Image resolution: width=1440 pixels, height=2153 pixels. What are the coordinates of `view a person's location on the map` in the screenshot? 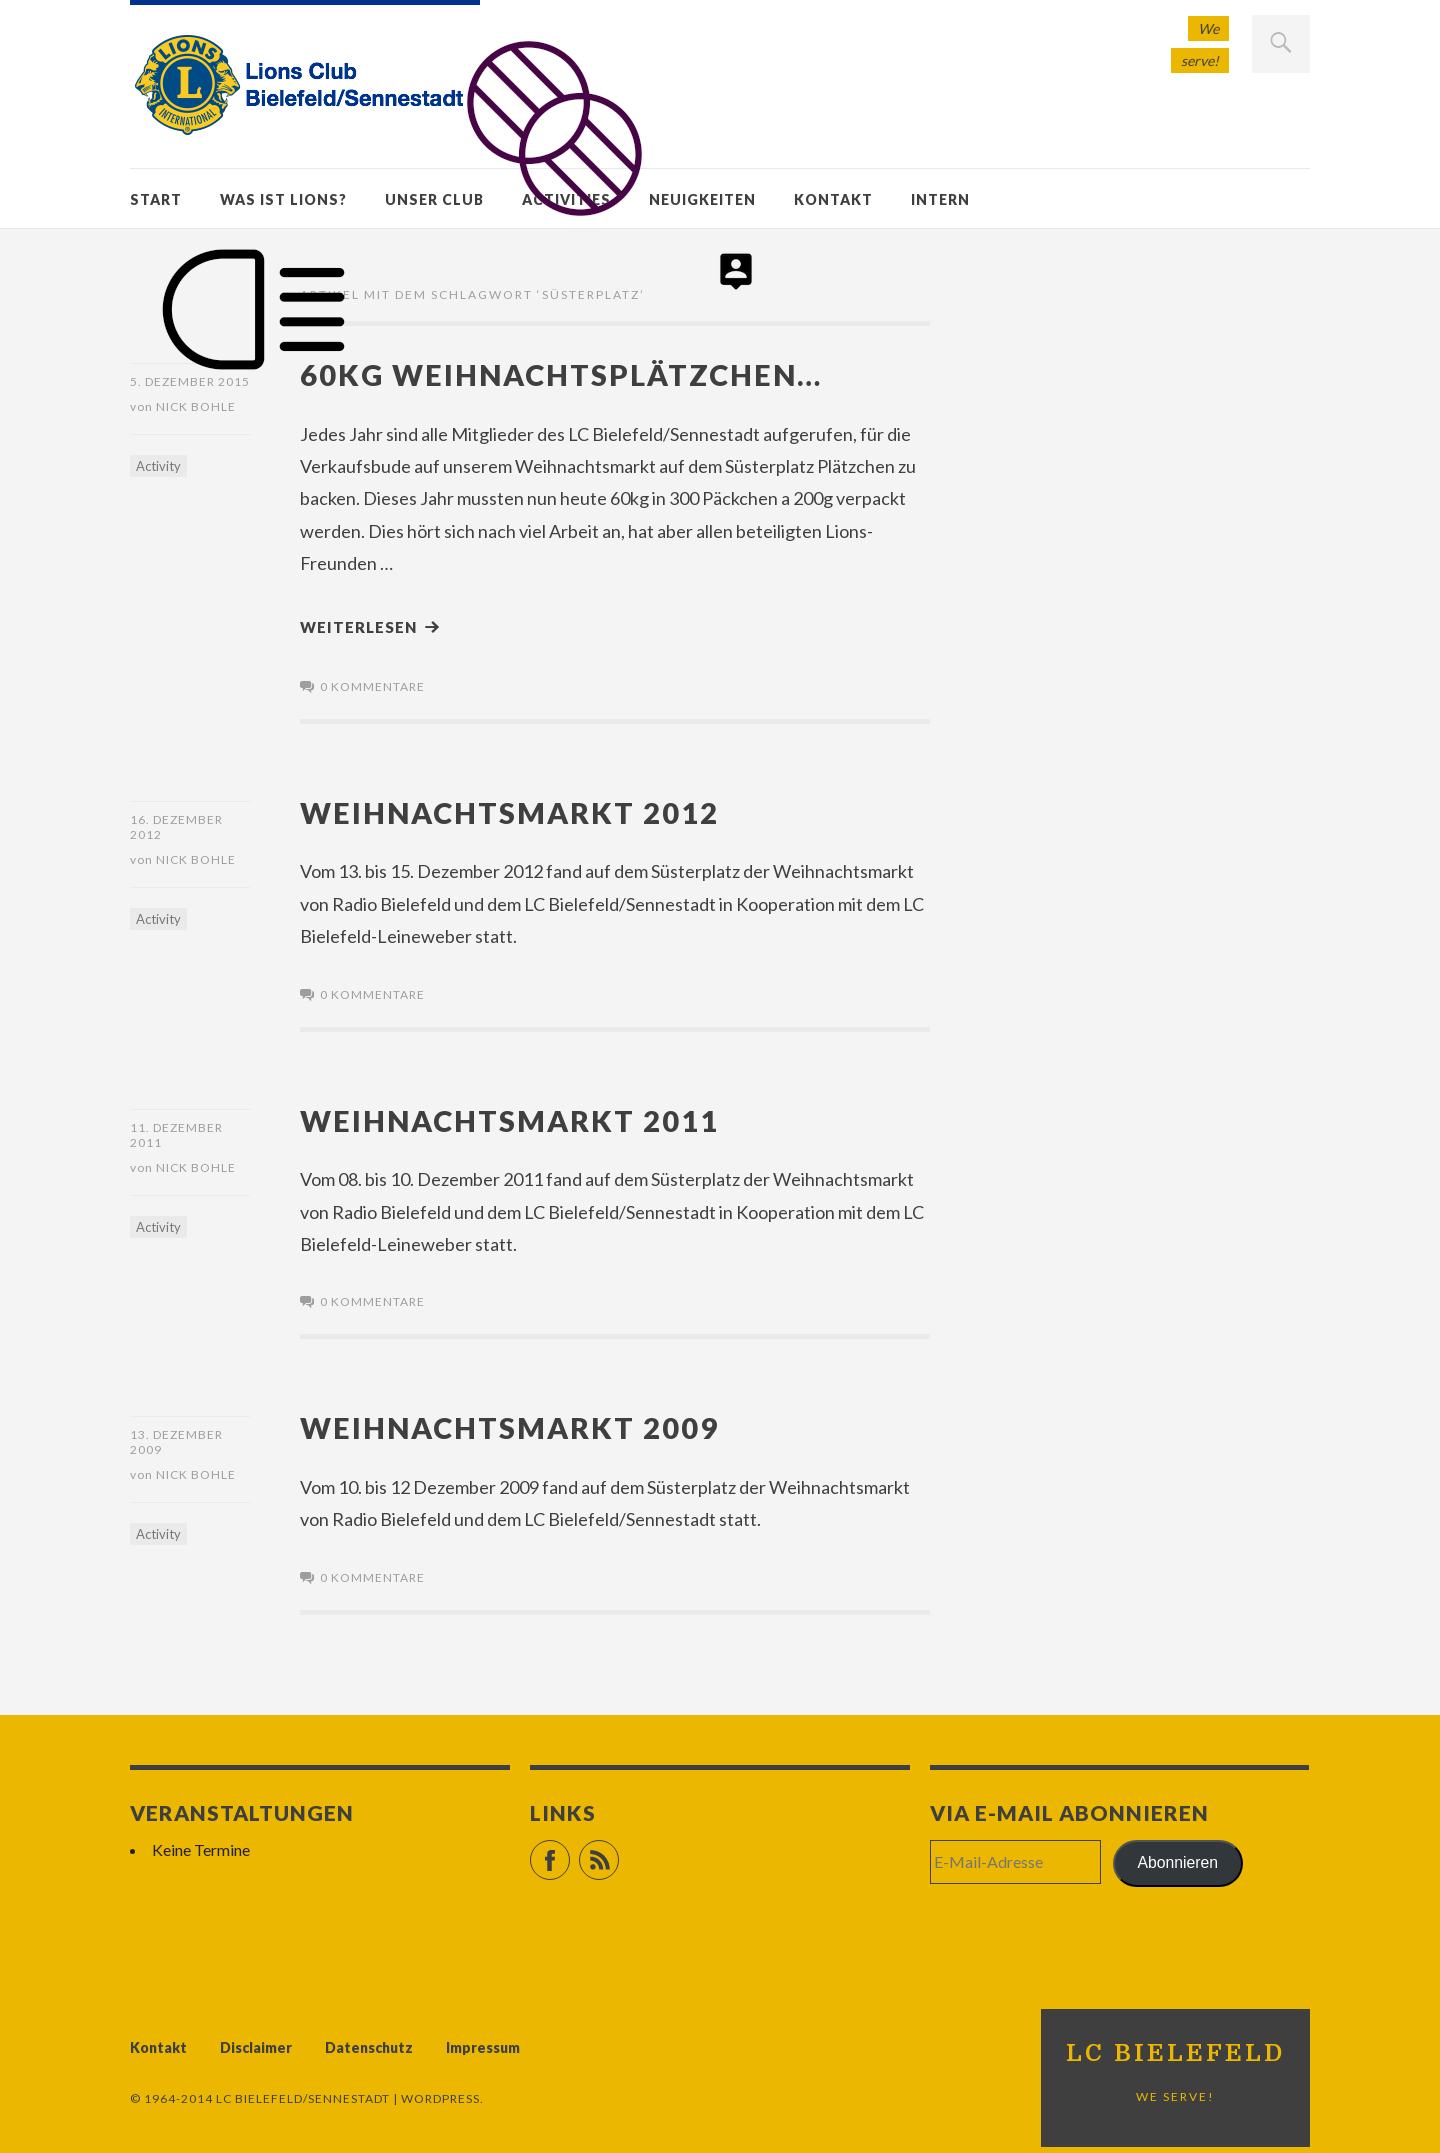 It's located at (736, 271).